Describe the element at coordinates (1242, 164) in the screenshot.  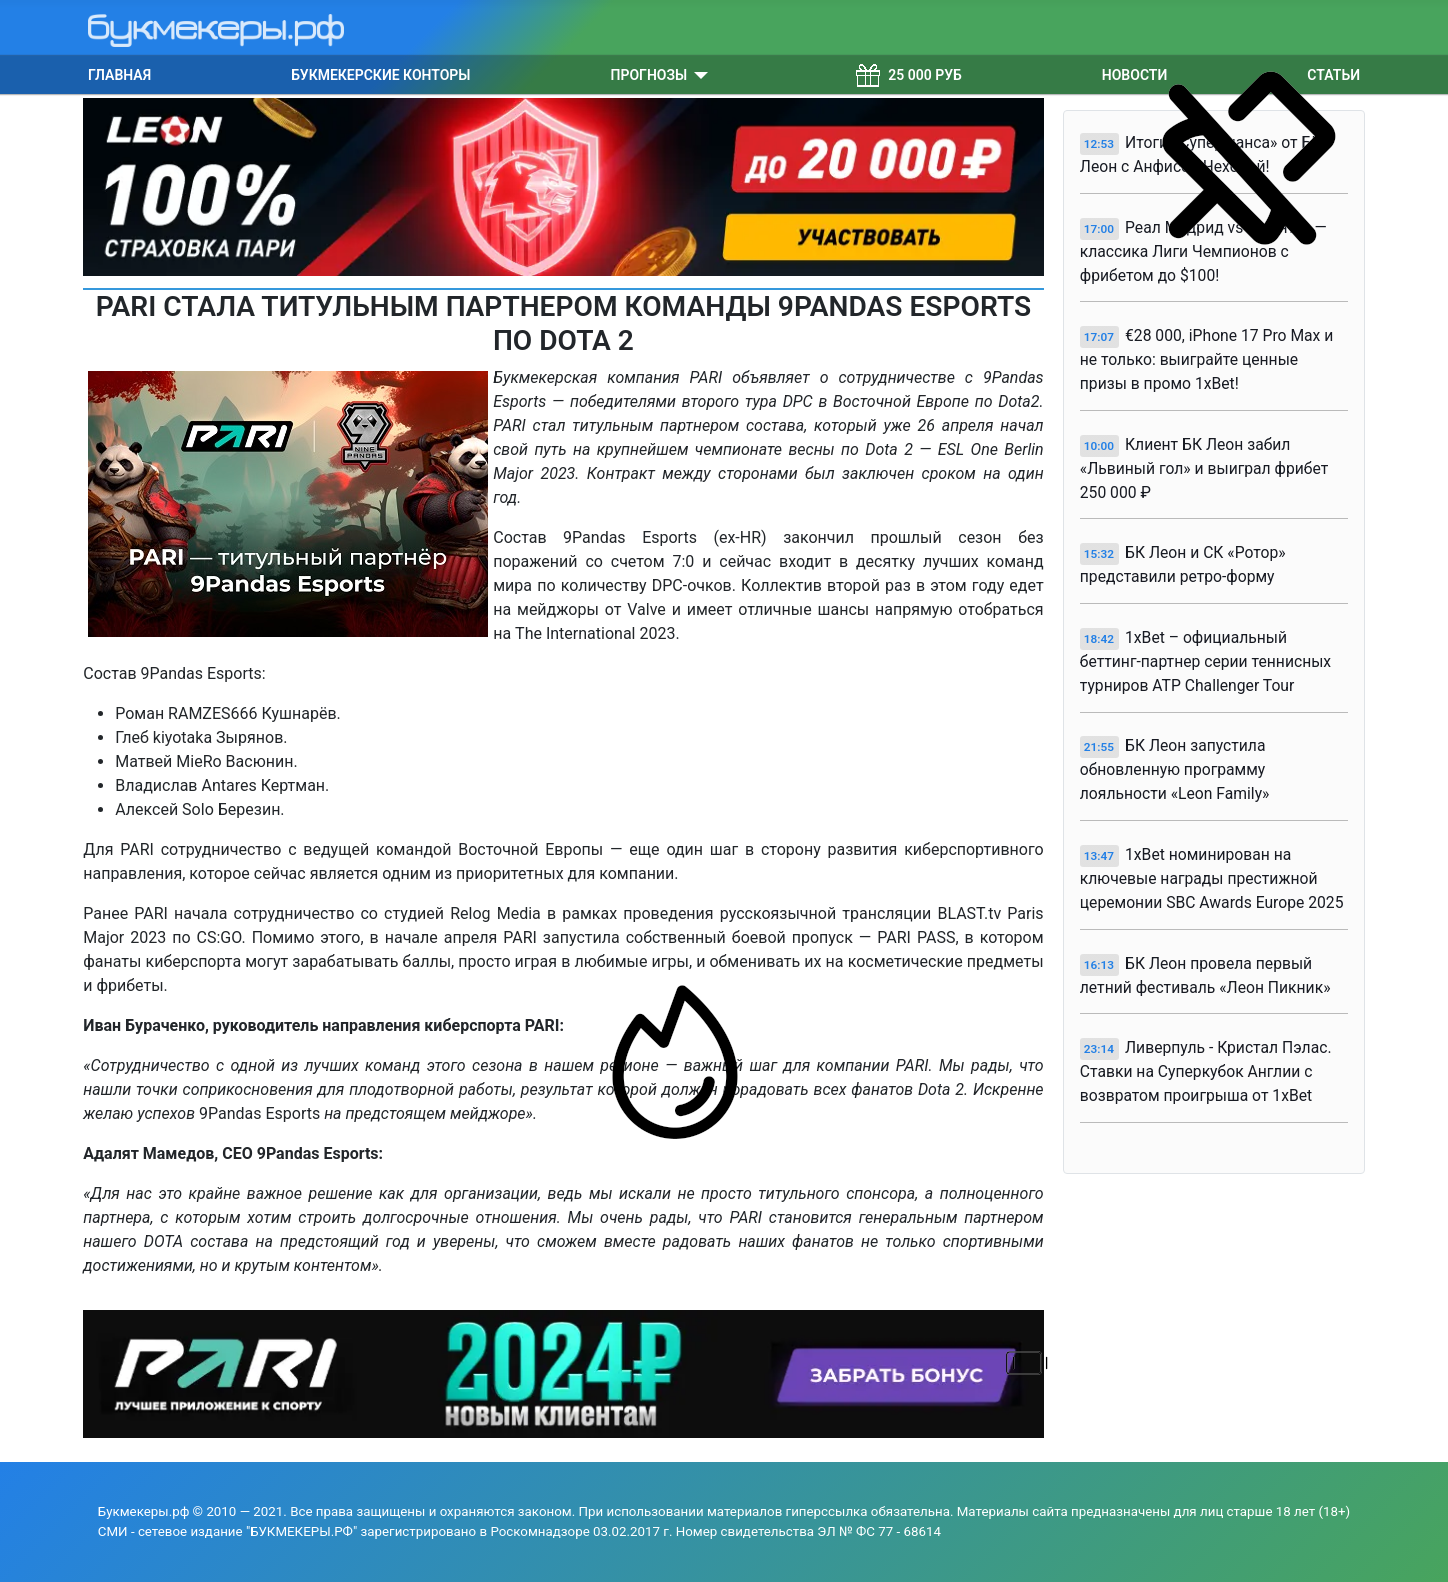
I see `unpin this item` at that location.